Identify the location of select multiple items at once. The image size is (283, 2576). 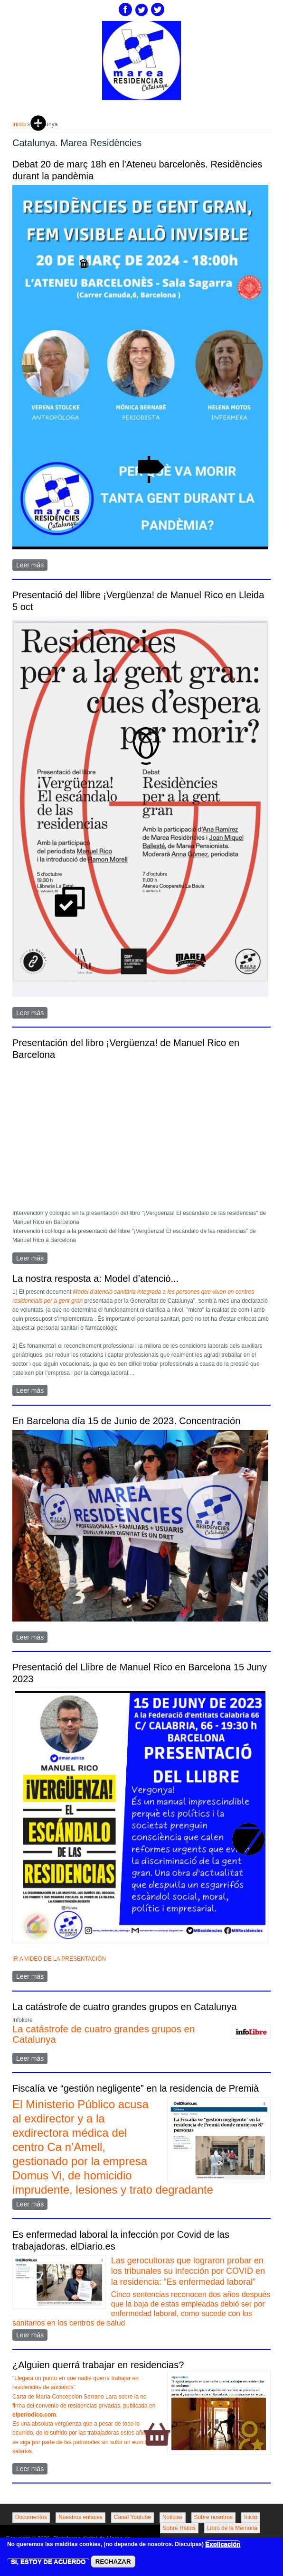
(70, 902).